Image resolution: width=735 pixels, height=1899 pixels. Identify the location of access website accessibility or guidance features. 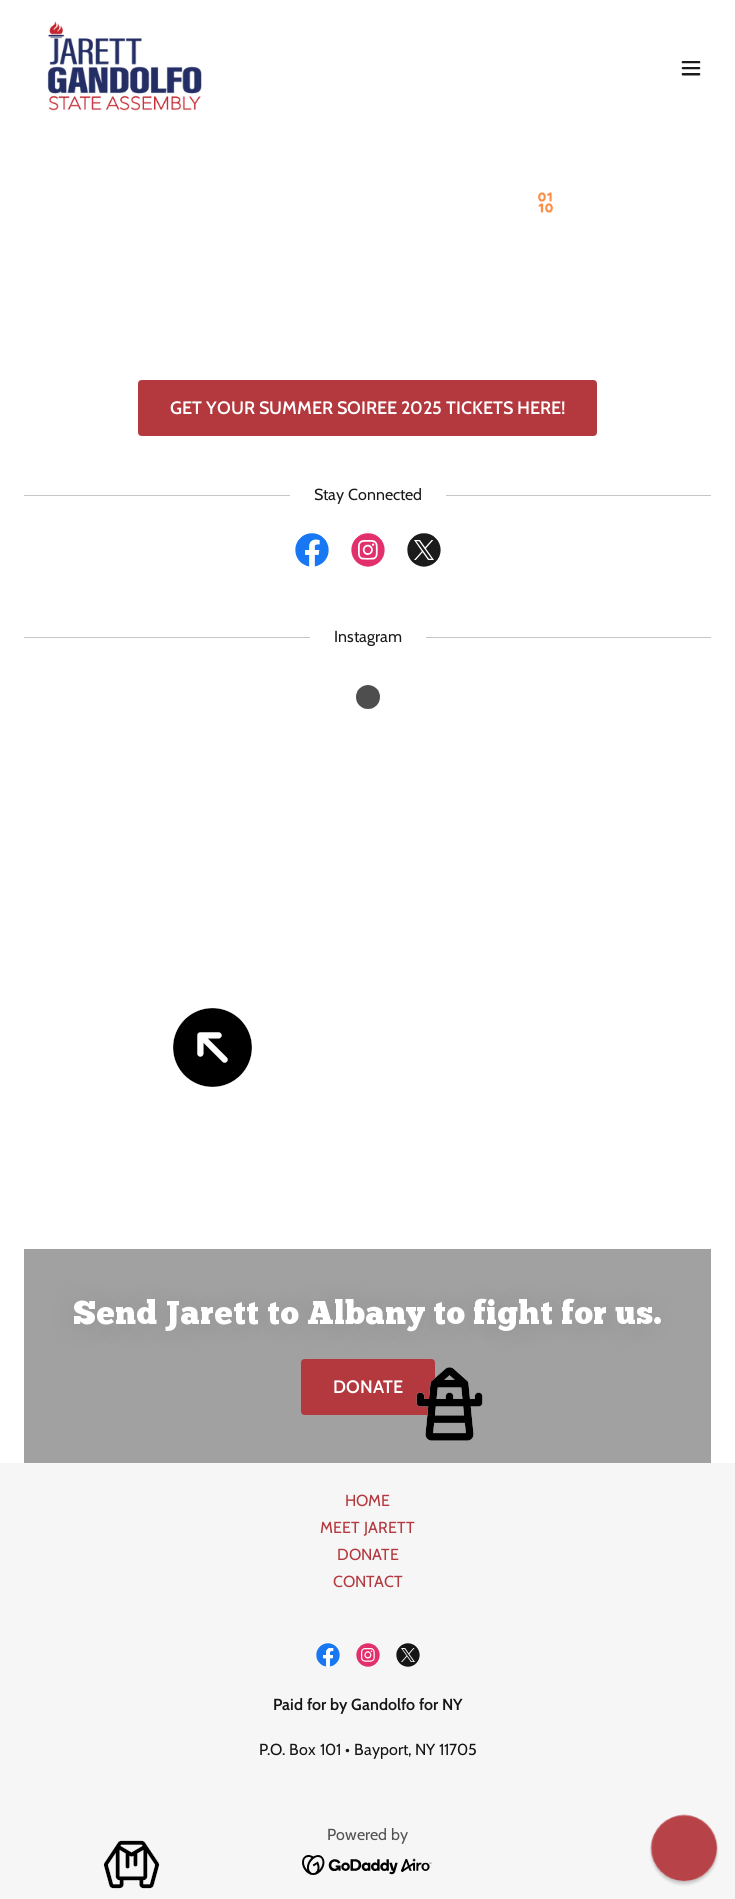
(449, 1406).